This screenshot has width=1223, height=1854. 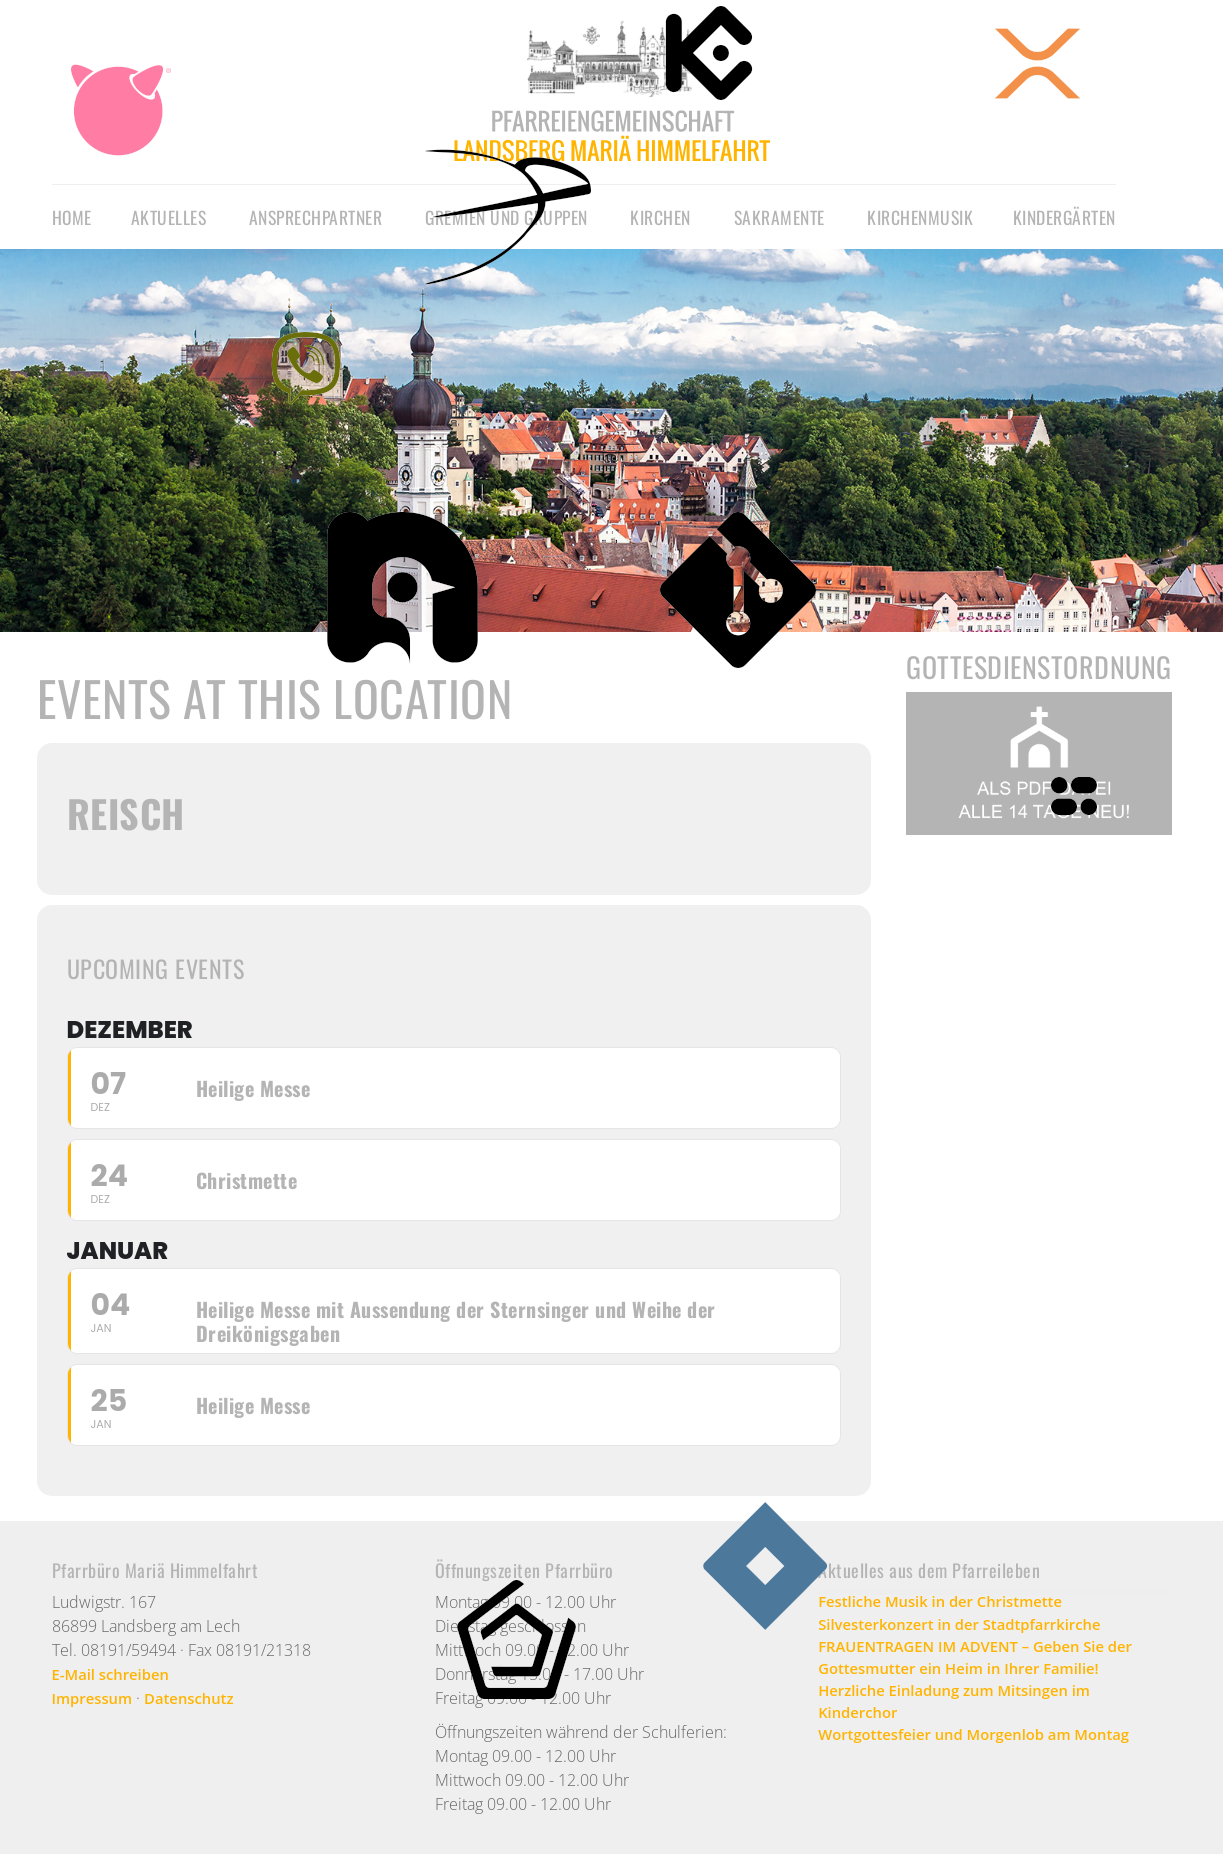 What do you see at coordinates (1074, 796) in the screenshot?
I see `fonoma app or service logo` at bounding box center [1074, 796].